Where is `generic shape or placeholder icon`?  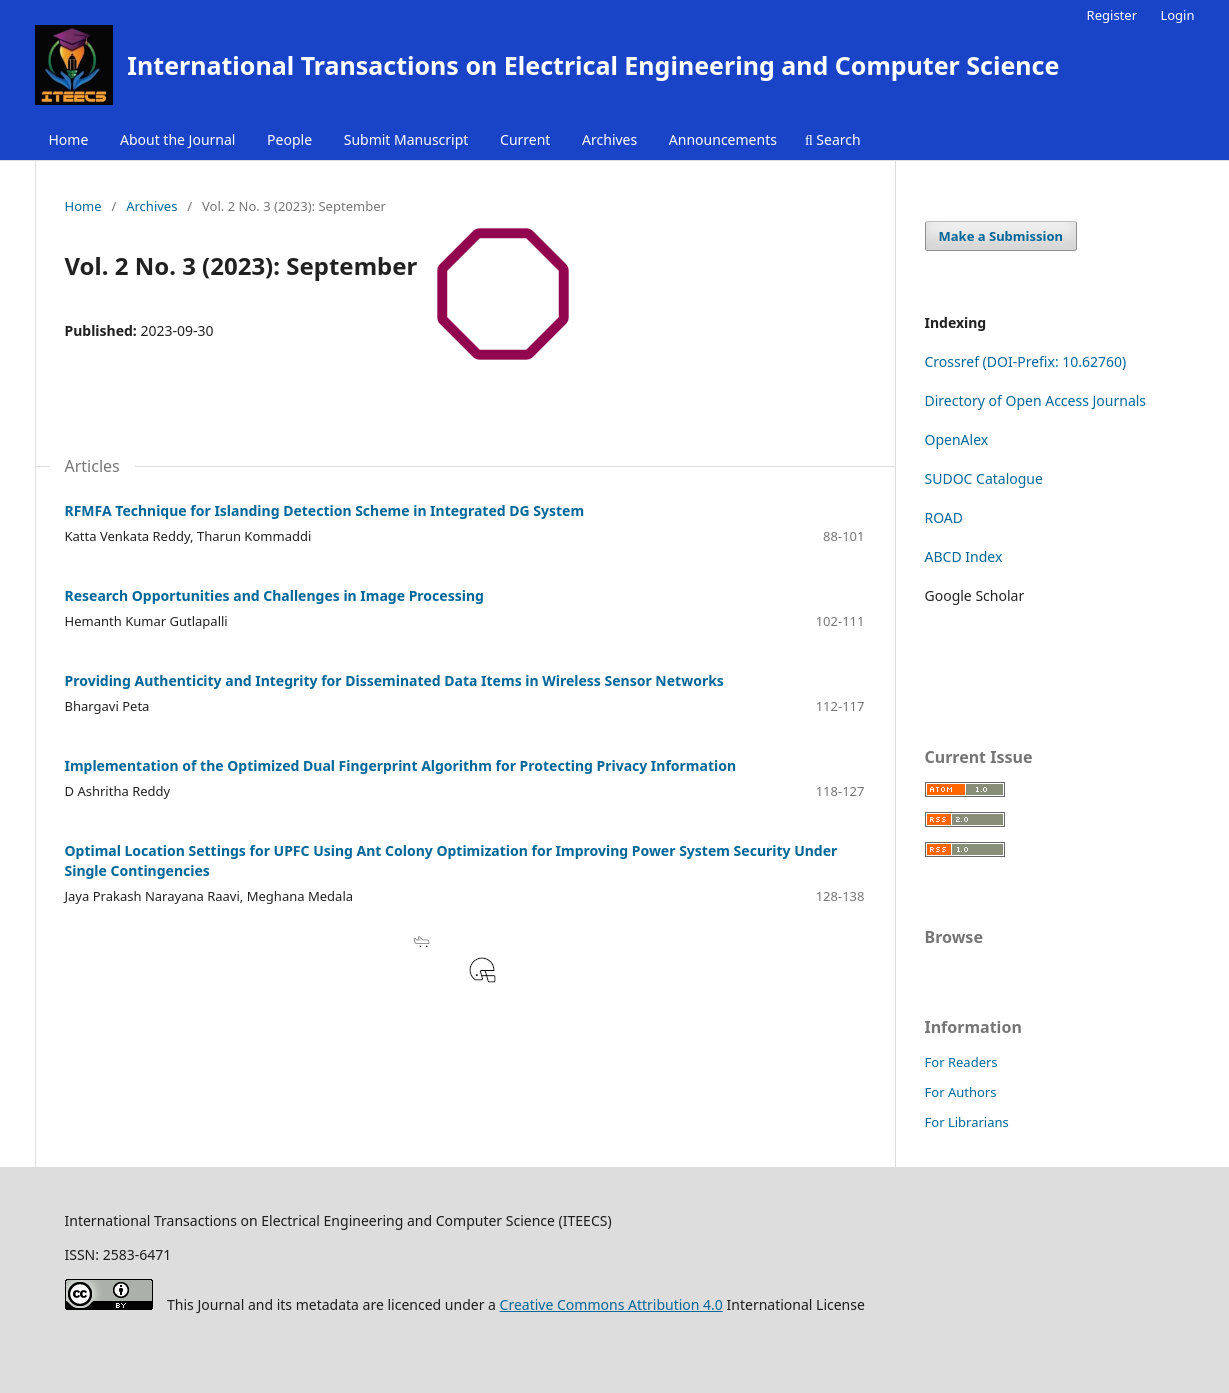 generic shape or placeholder icon is located at coordinates (503, 294).